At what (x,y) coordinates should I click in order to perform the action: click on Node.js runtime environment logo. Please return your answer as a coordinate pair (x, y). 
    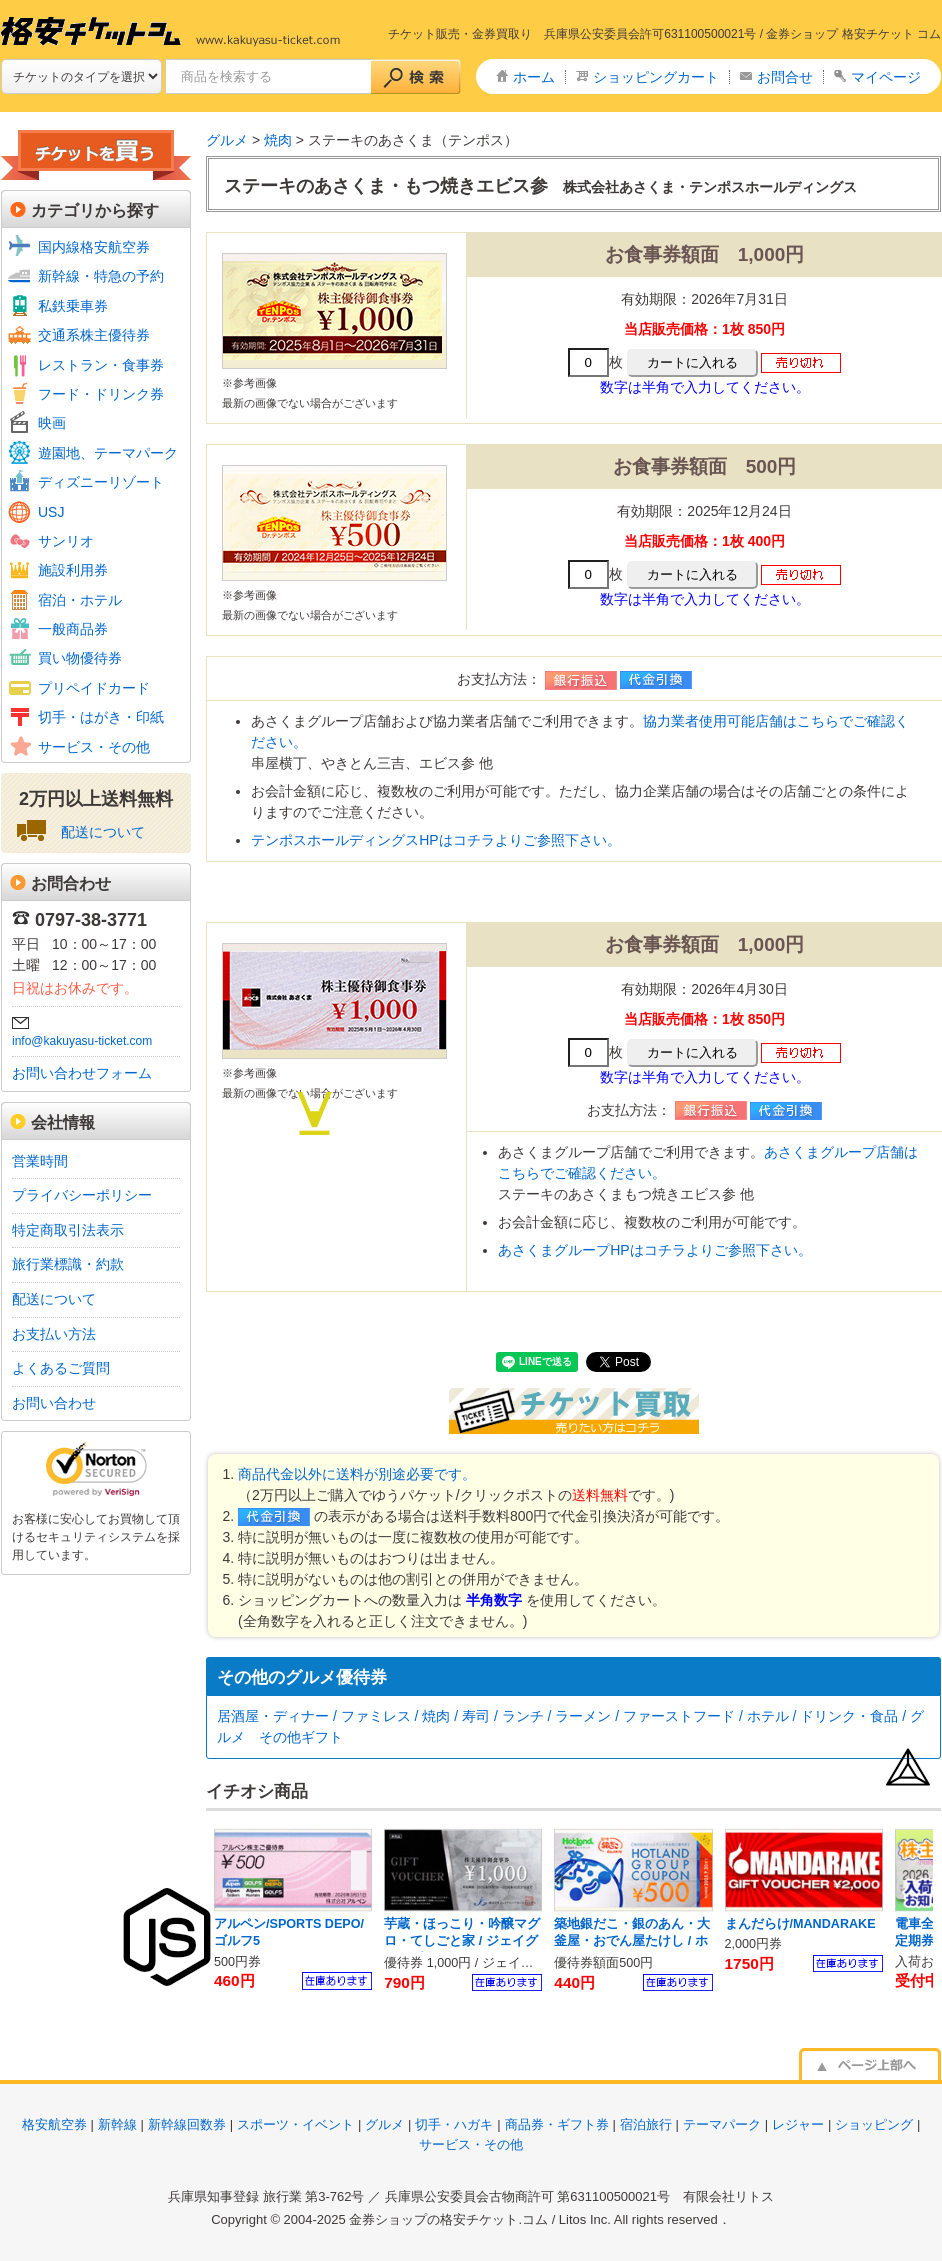
    Looking at the image, I should click on (167, 1937).